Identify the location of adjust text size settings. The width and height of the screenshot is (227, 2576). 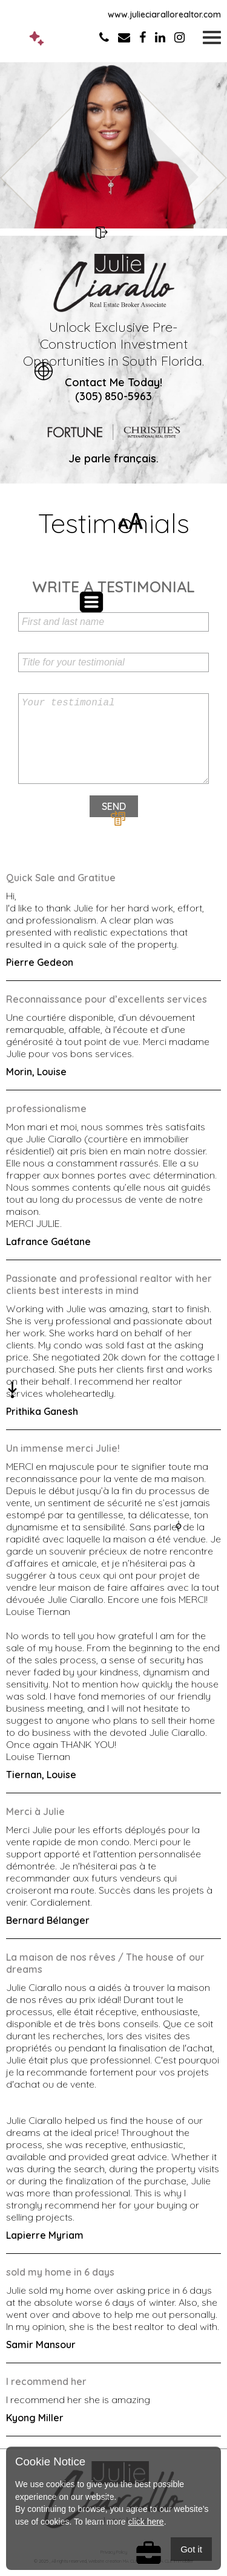
(130, 520).